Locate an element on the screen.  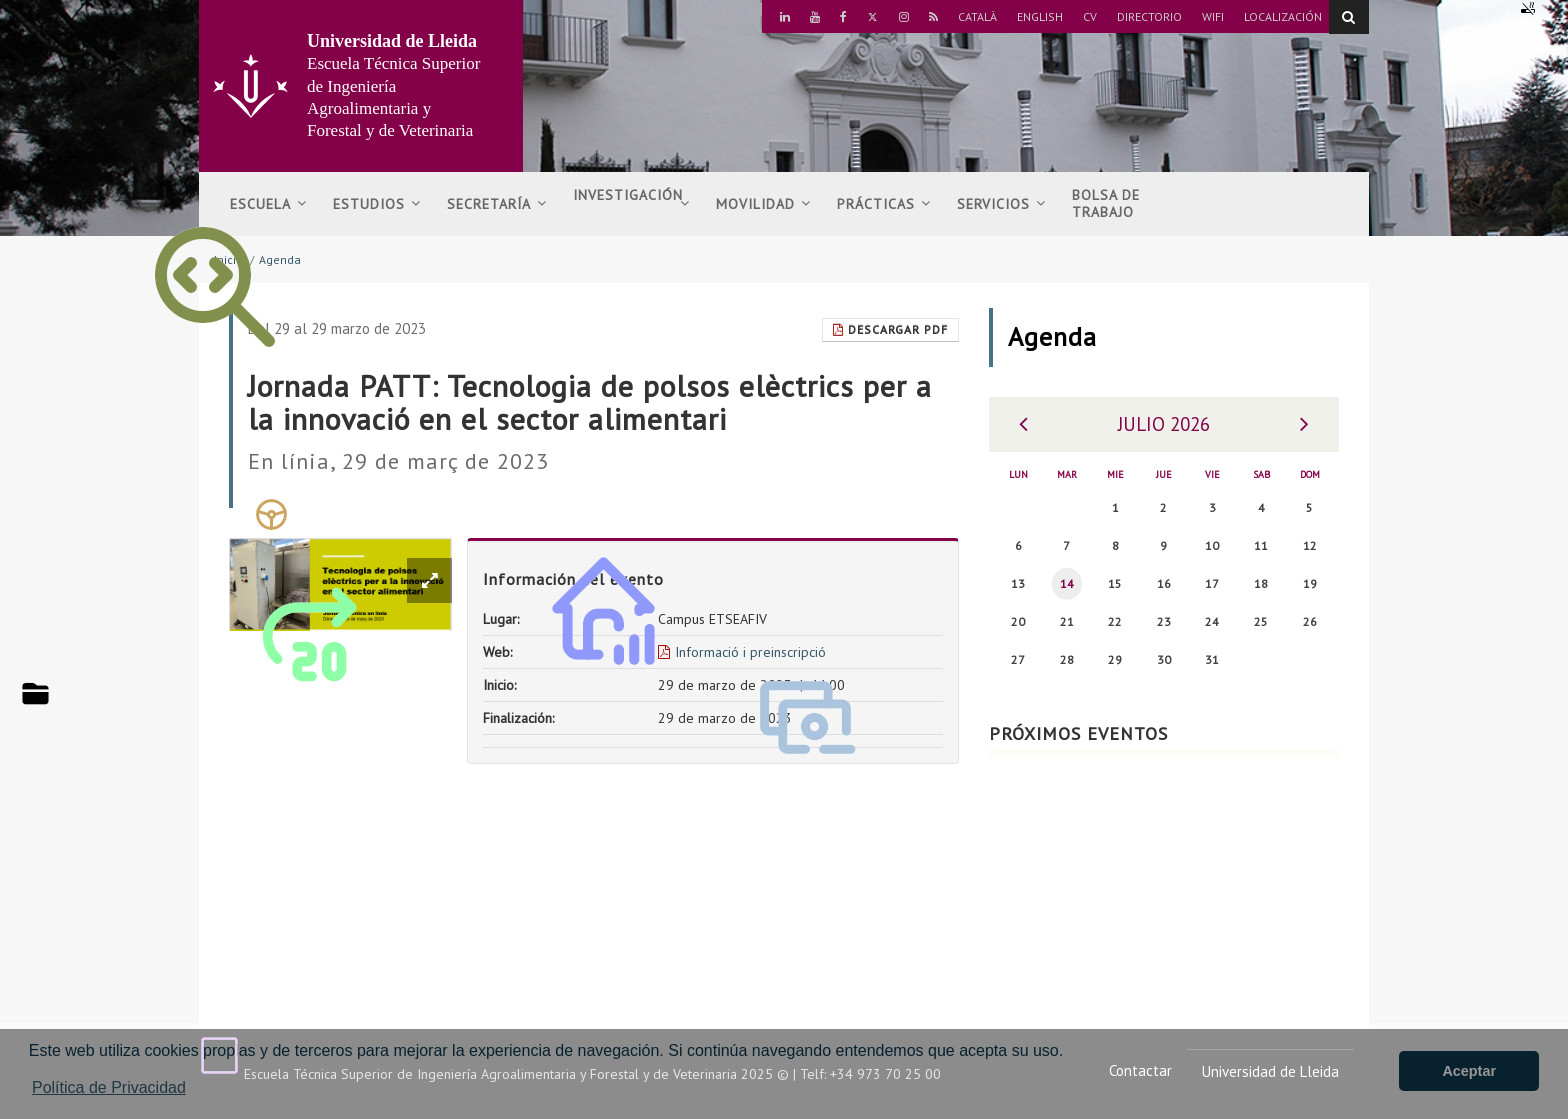
stop media playback is located at coordinates (219, 1055).